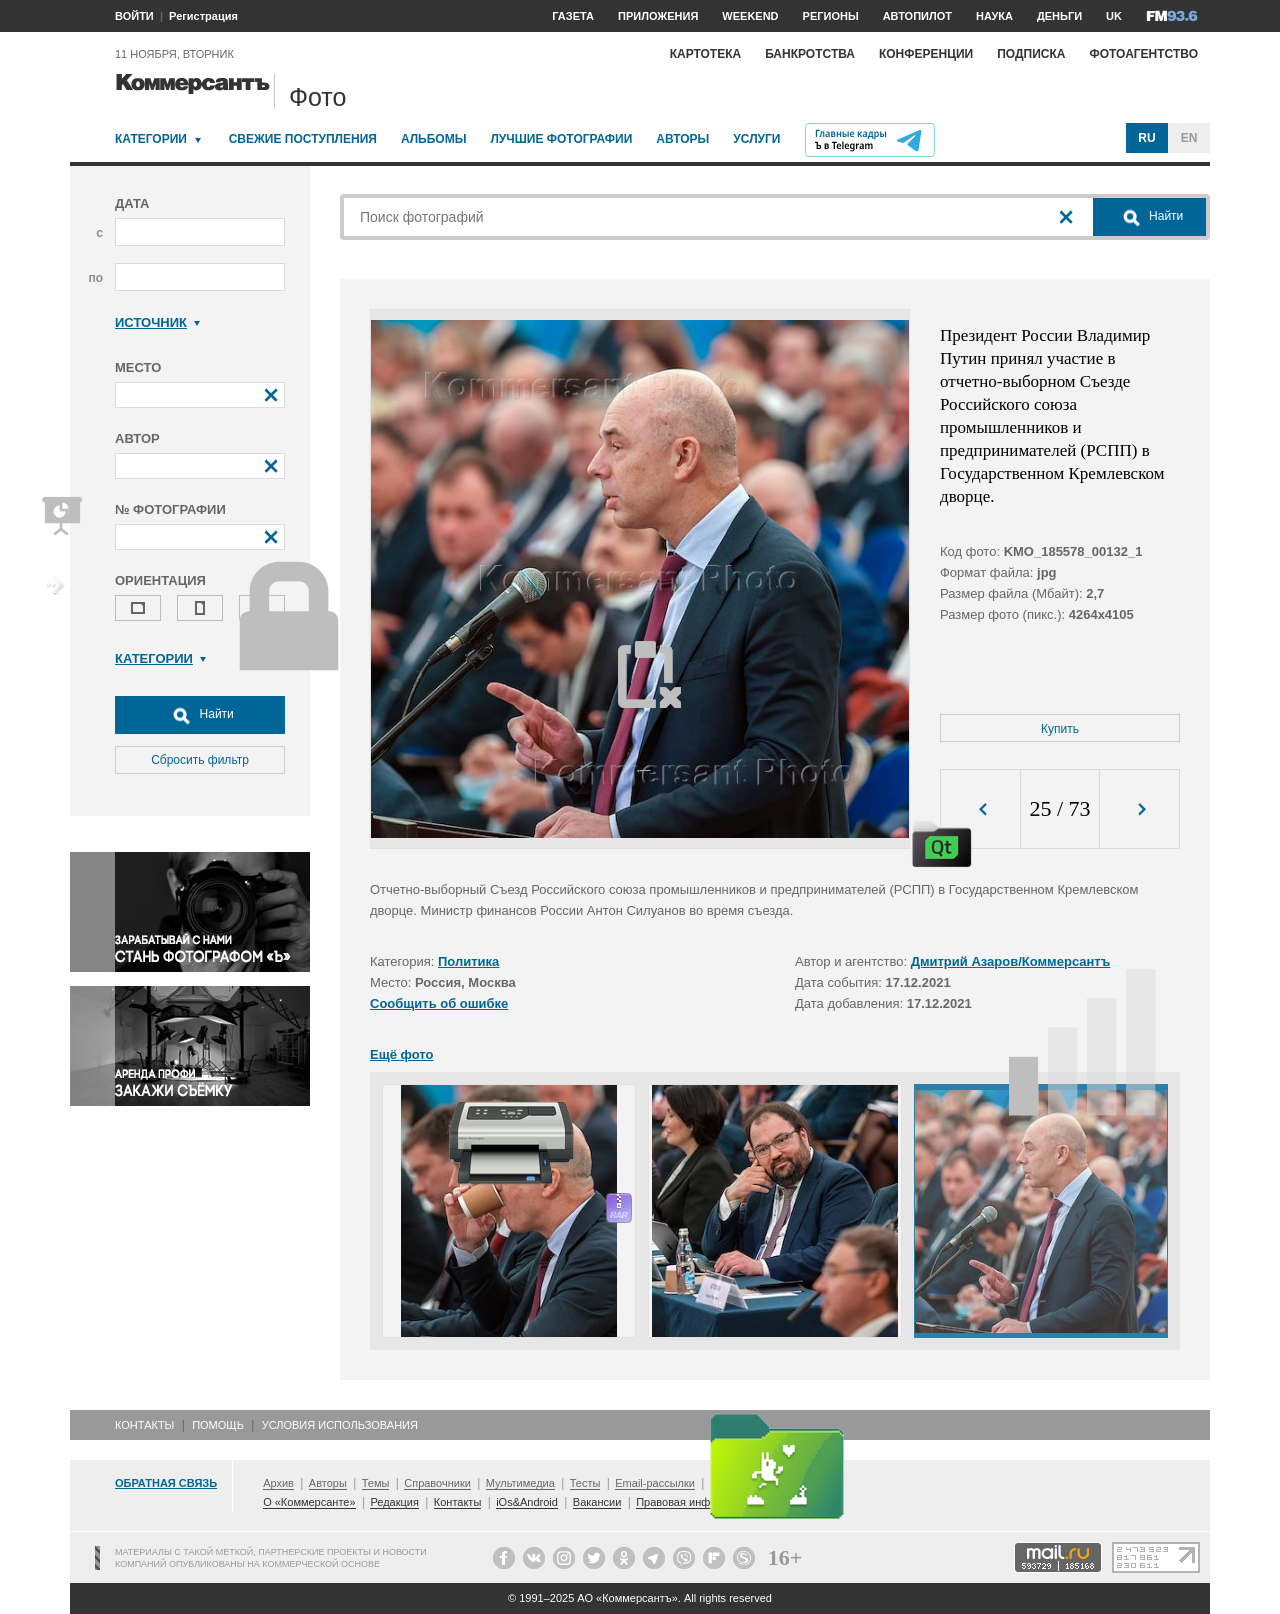  I want to click on indicates a secure connection, so click(289, 621).